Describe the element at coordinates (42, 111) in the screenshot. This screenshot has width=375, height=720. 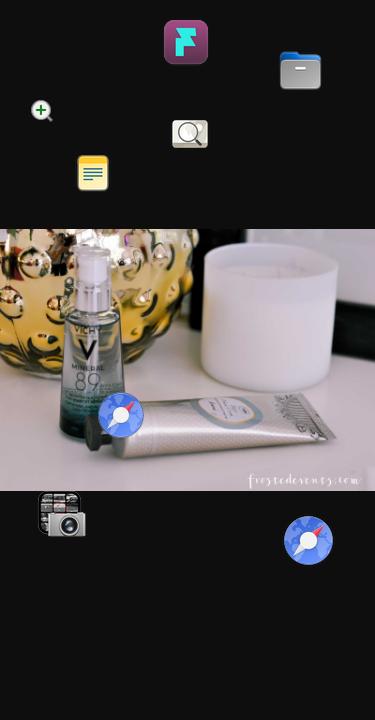
I see `zoom in on file or document content` at that location.